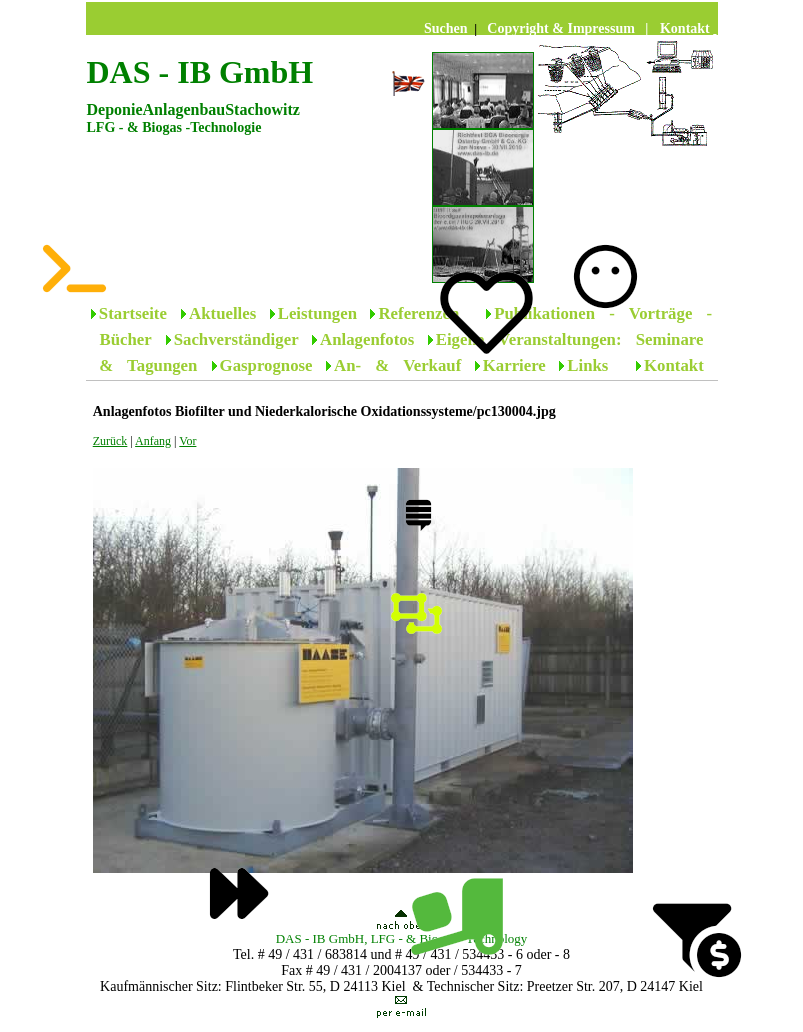 The width and height of the screenshot is (803, 1032). What do you see at coordinates (235, 893) in the screenshot?
I see `skip to the next track` at bounding box center [235, 893].